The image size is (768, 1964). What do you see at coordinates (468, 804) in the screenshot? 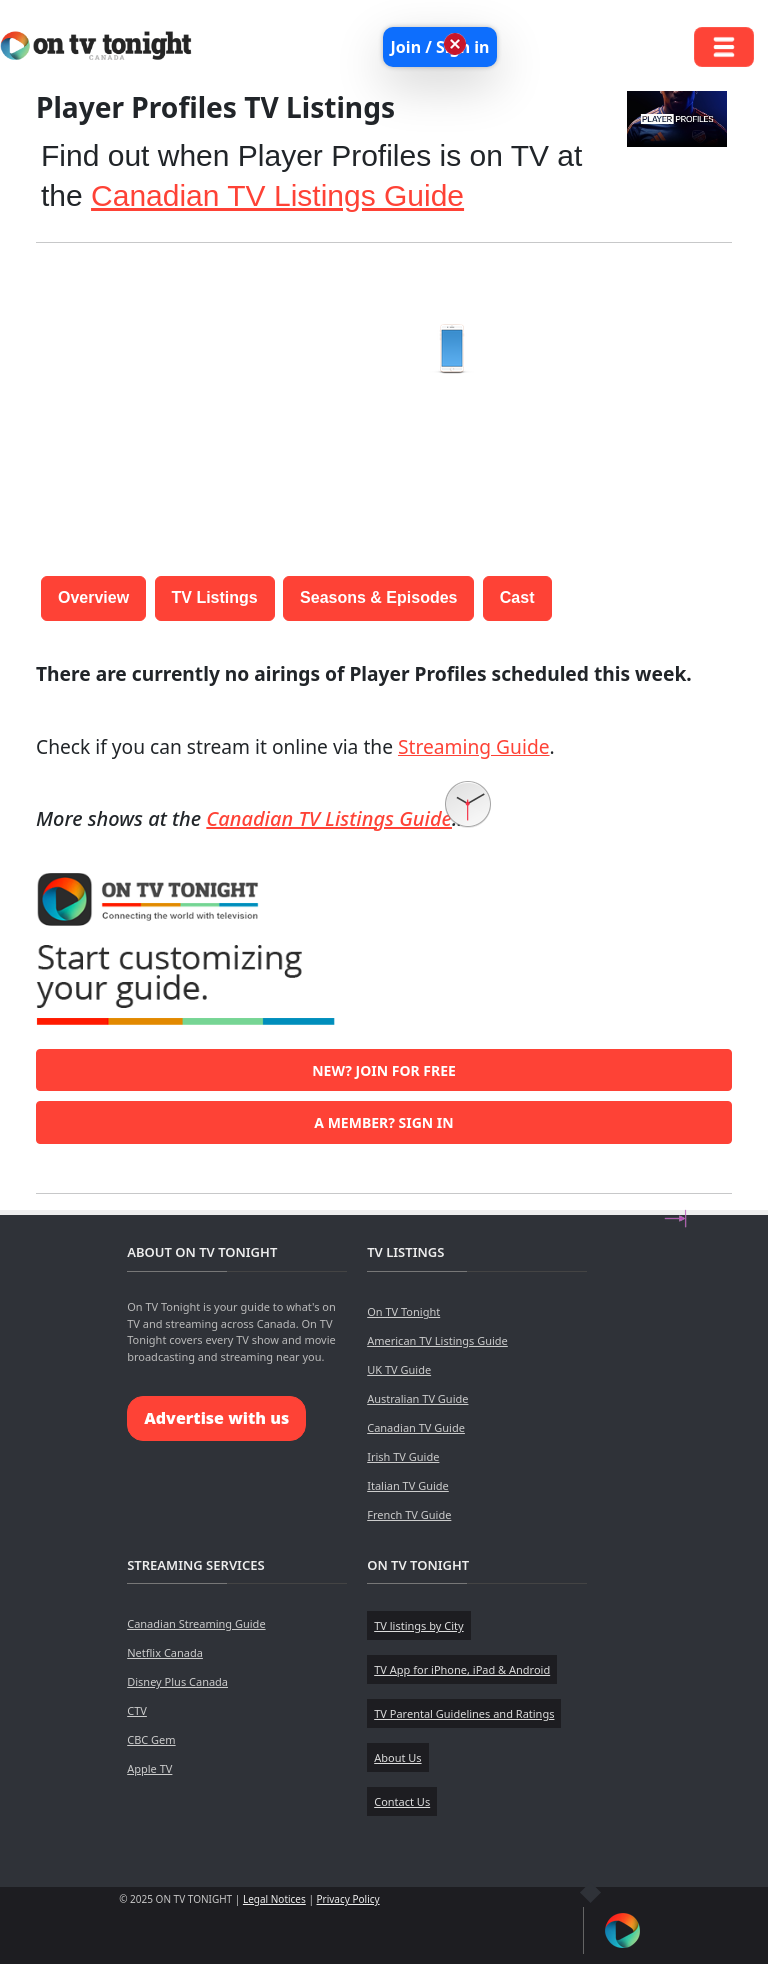
I see `access time and date settings` at bounding box center [468, 804].